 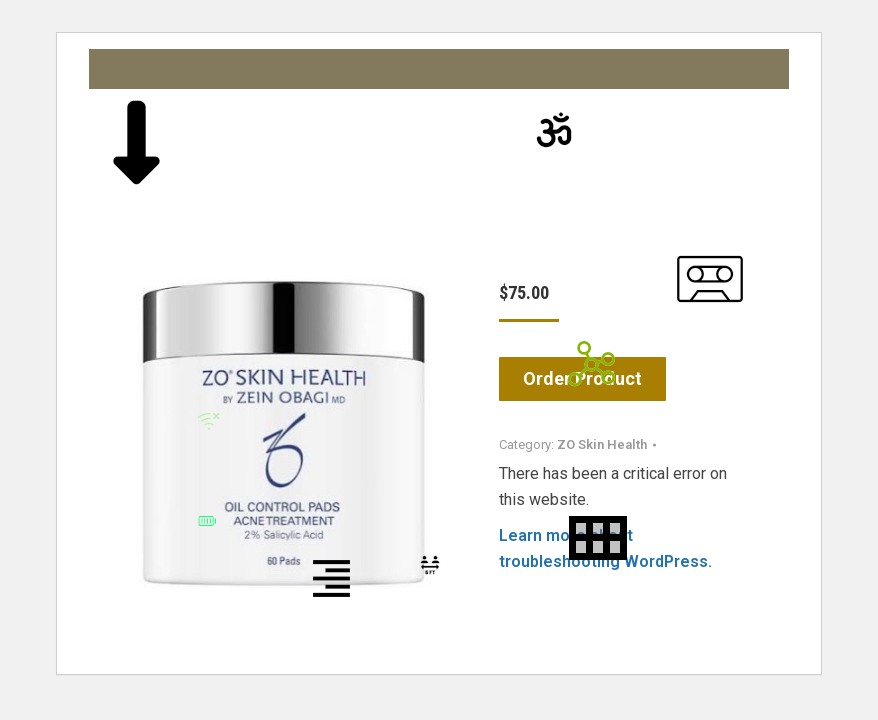 What do you see at coordinates (136, 142) in the screenshot?
I see `scroll down or view more content` at bounding box center [136, 142].